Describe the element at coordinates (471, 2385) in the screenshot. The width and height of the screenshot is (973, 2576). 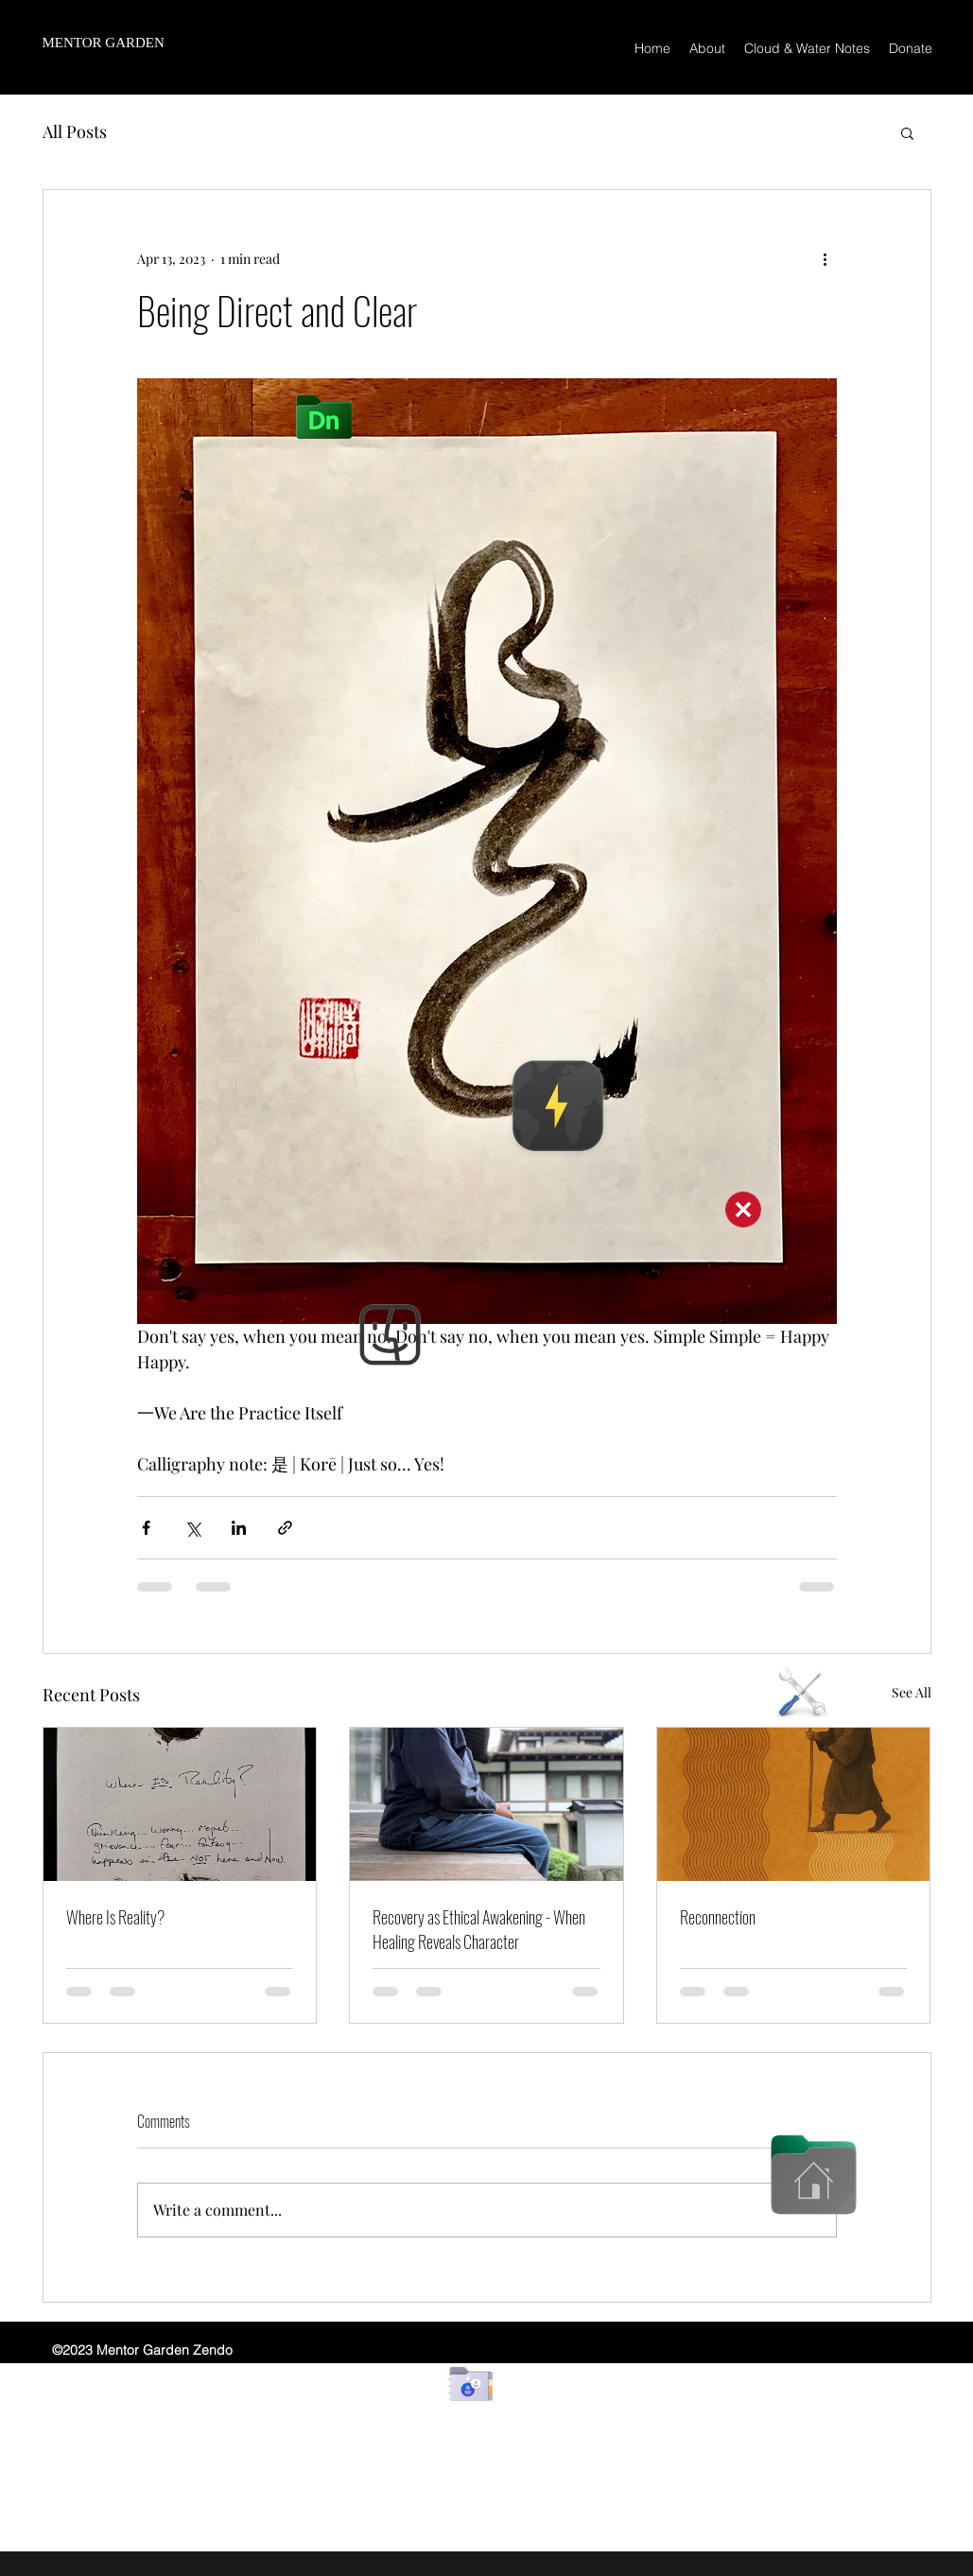
I see `open microsoft contacts folder` at that location.